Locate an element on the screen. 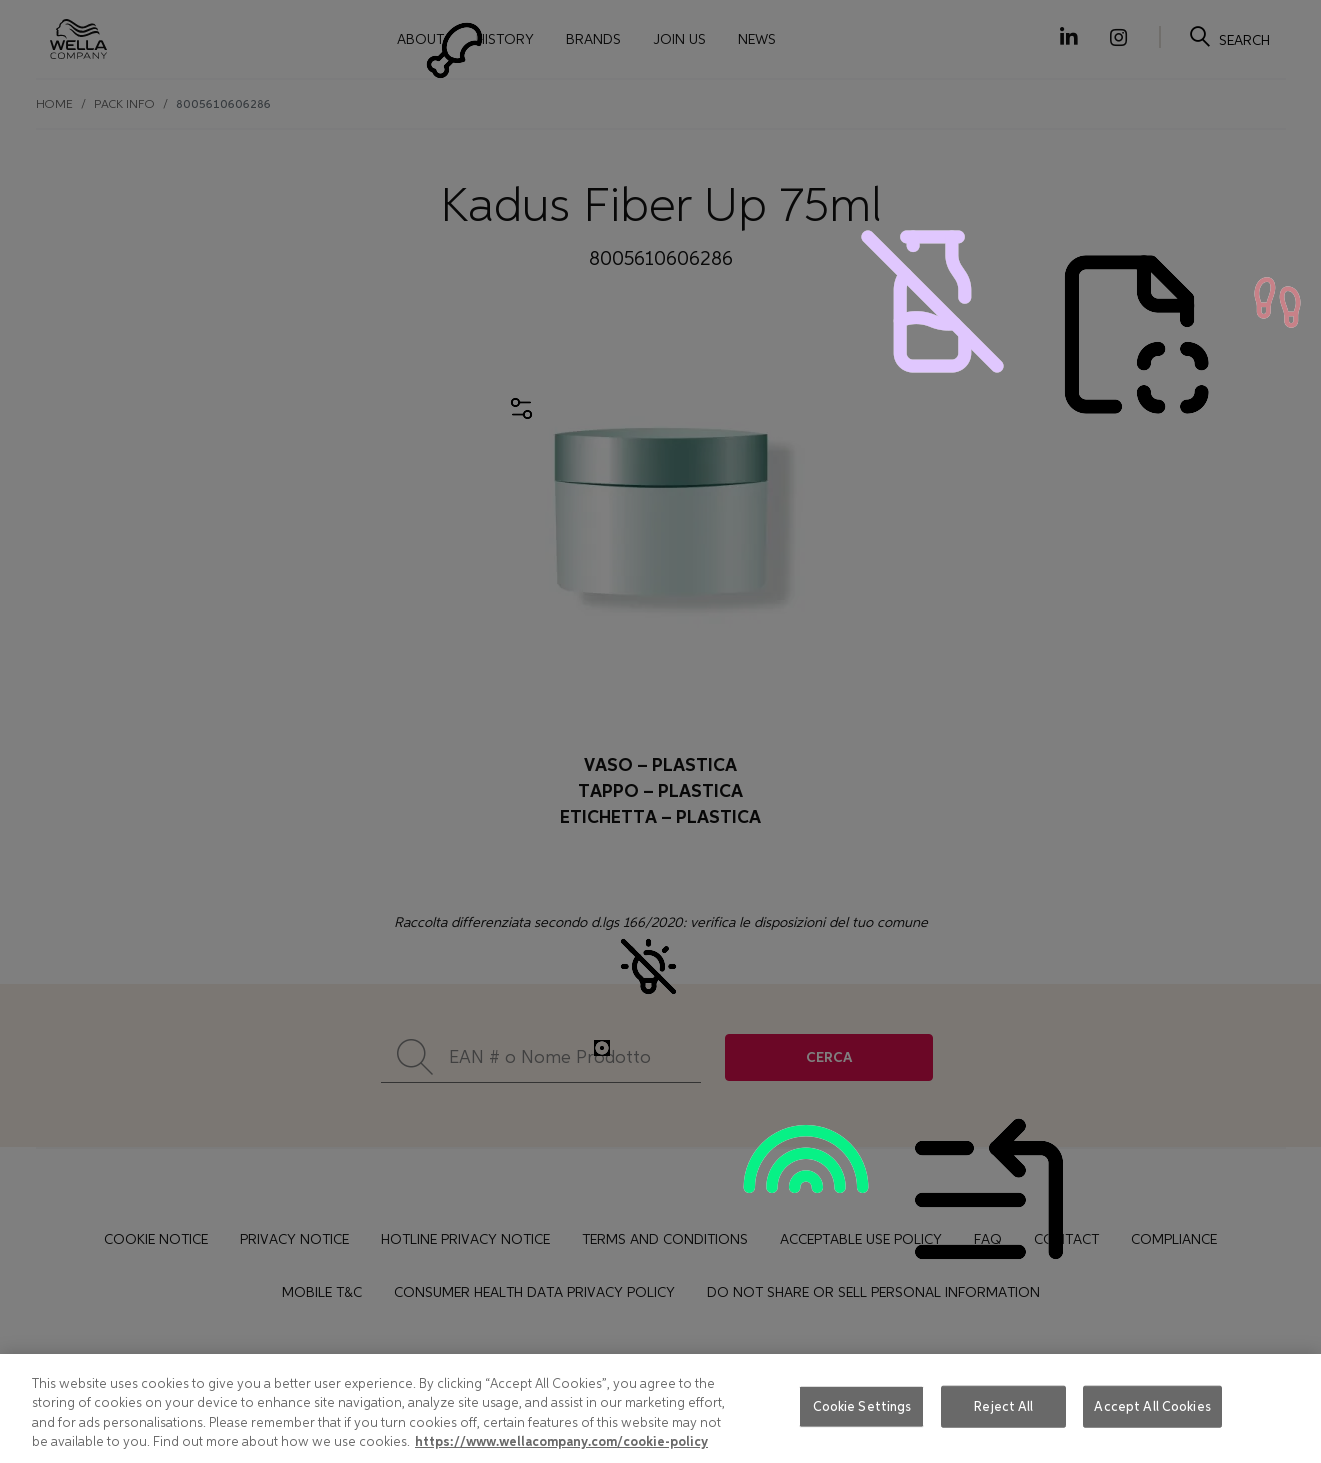 The width and height of the screenshot is (1321, 1463). scan a document is located at coordinates (1129, 334).